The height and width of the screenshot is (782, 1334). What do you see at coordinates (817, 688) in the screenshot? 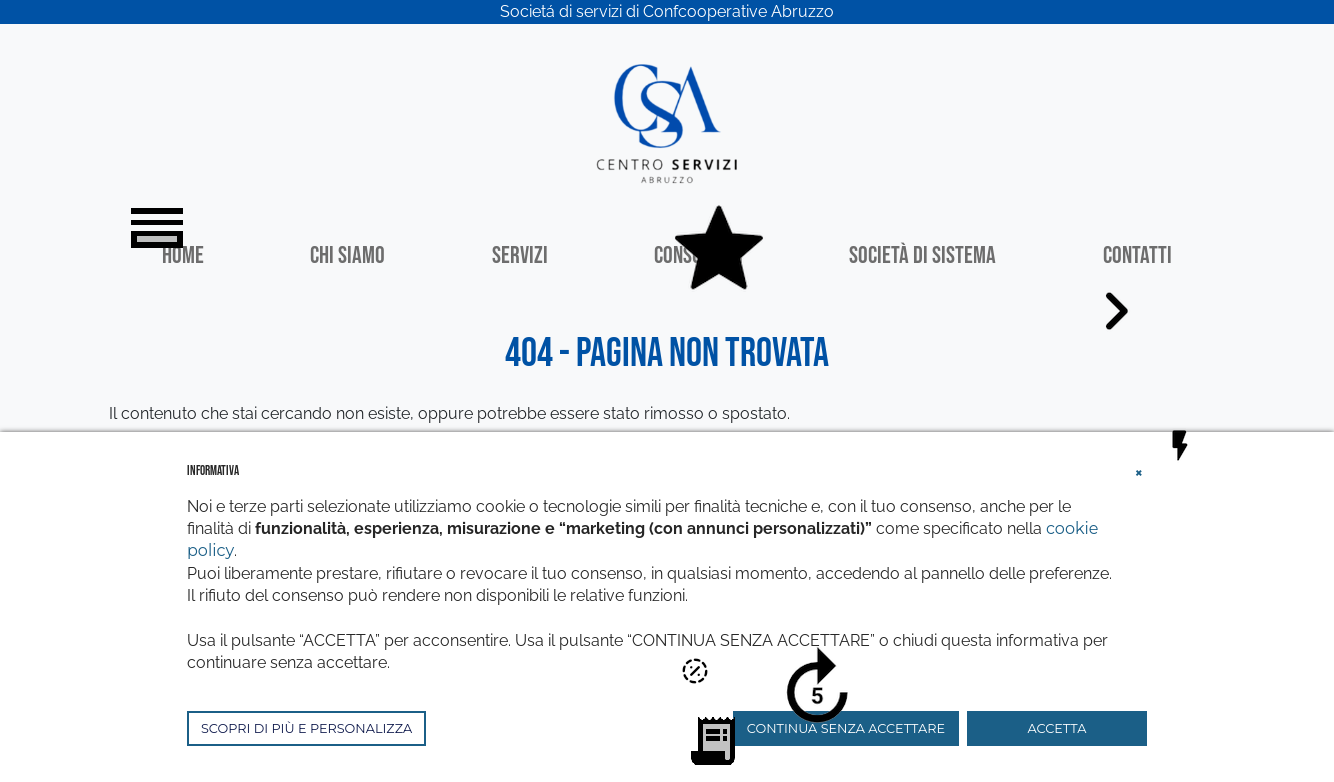
I see `skip forward 5 seconds in media playback` at bounding box center [817, 688].